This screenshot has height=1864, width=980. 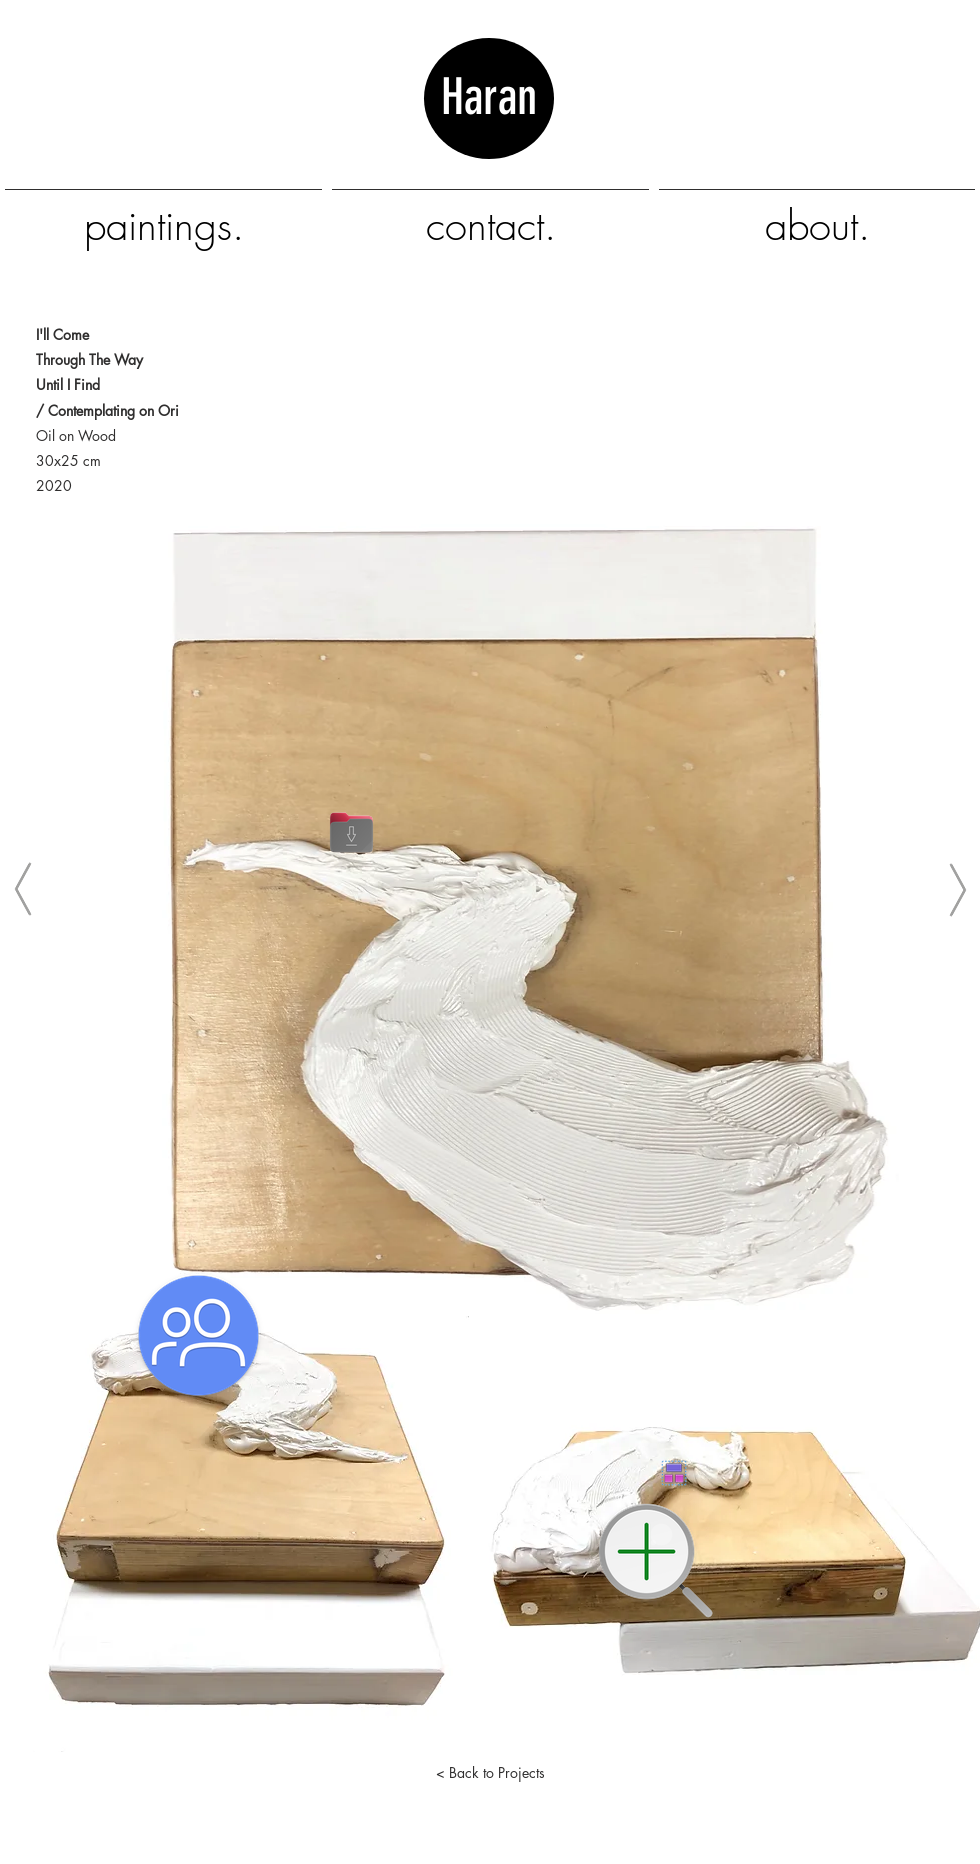 I want to click on select all items in the current view, so click(x=674, y=1473).